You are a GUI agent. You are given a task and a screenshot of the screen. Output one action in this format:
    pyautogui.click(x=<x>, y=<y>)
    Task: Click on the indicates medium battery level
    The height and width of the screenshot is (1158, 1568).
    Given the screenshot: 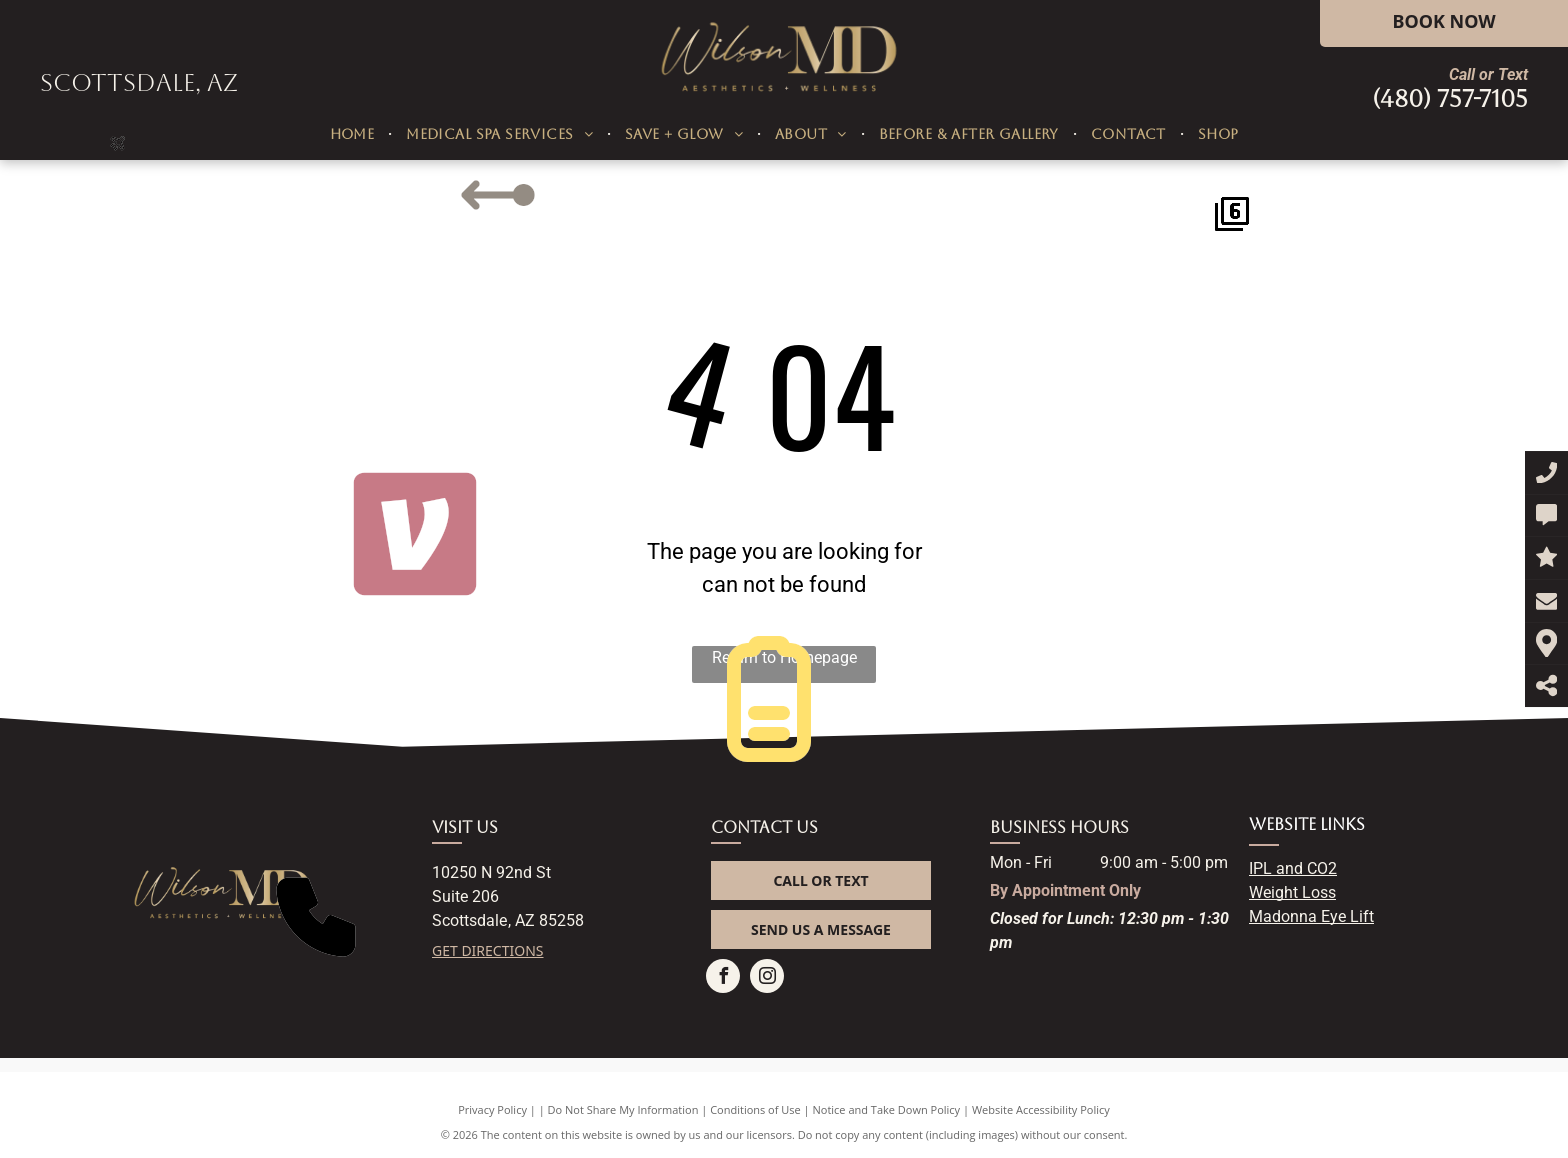 What is the action you would take?
    pyautogui.click(x=769, y=699)
    